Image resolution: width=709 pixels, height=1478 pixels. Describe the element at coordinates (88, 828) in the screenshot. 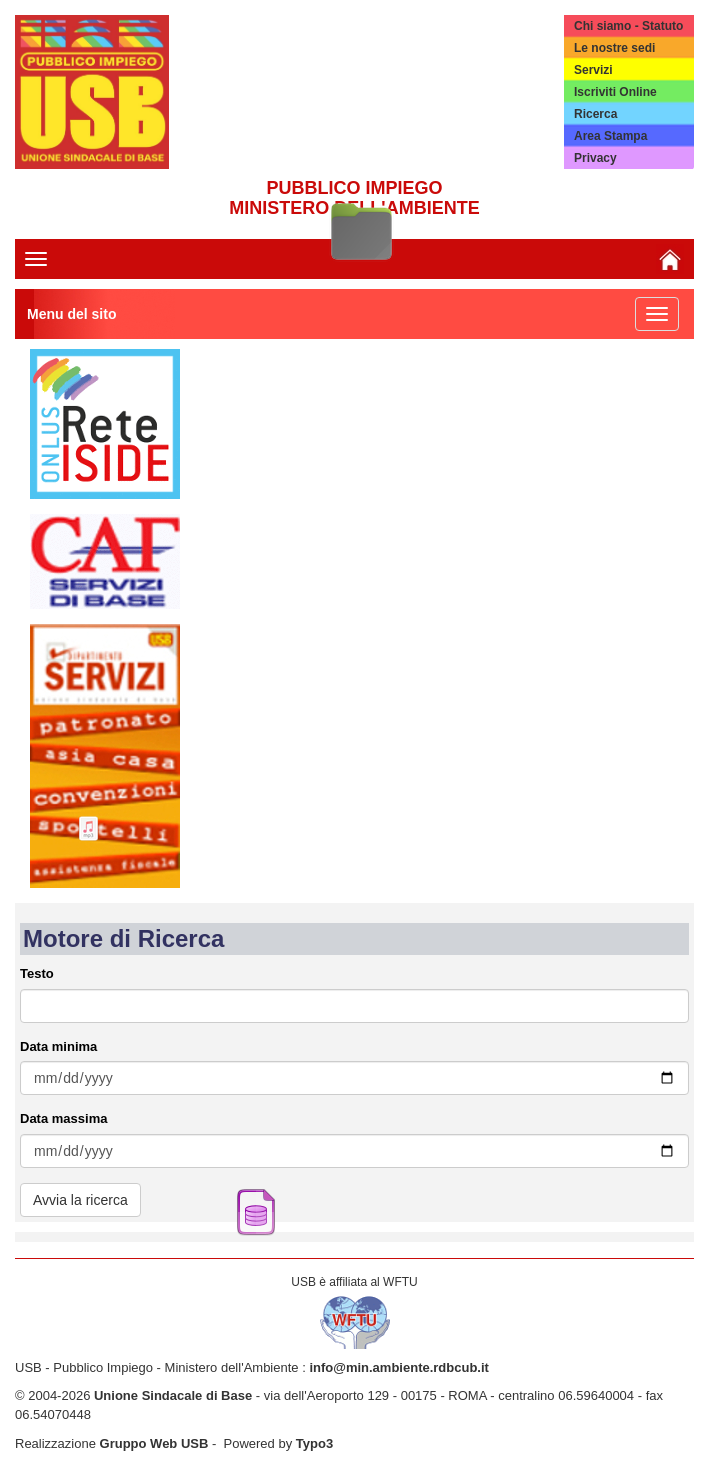

I see `an mp3 audio file` at that location.